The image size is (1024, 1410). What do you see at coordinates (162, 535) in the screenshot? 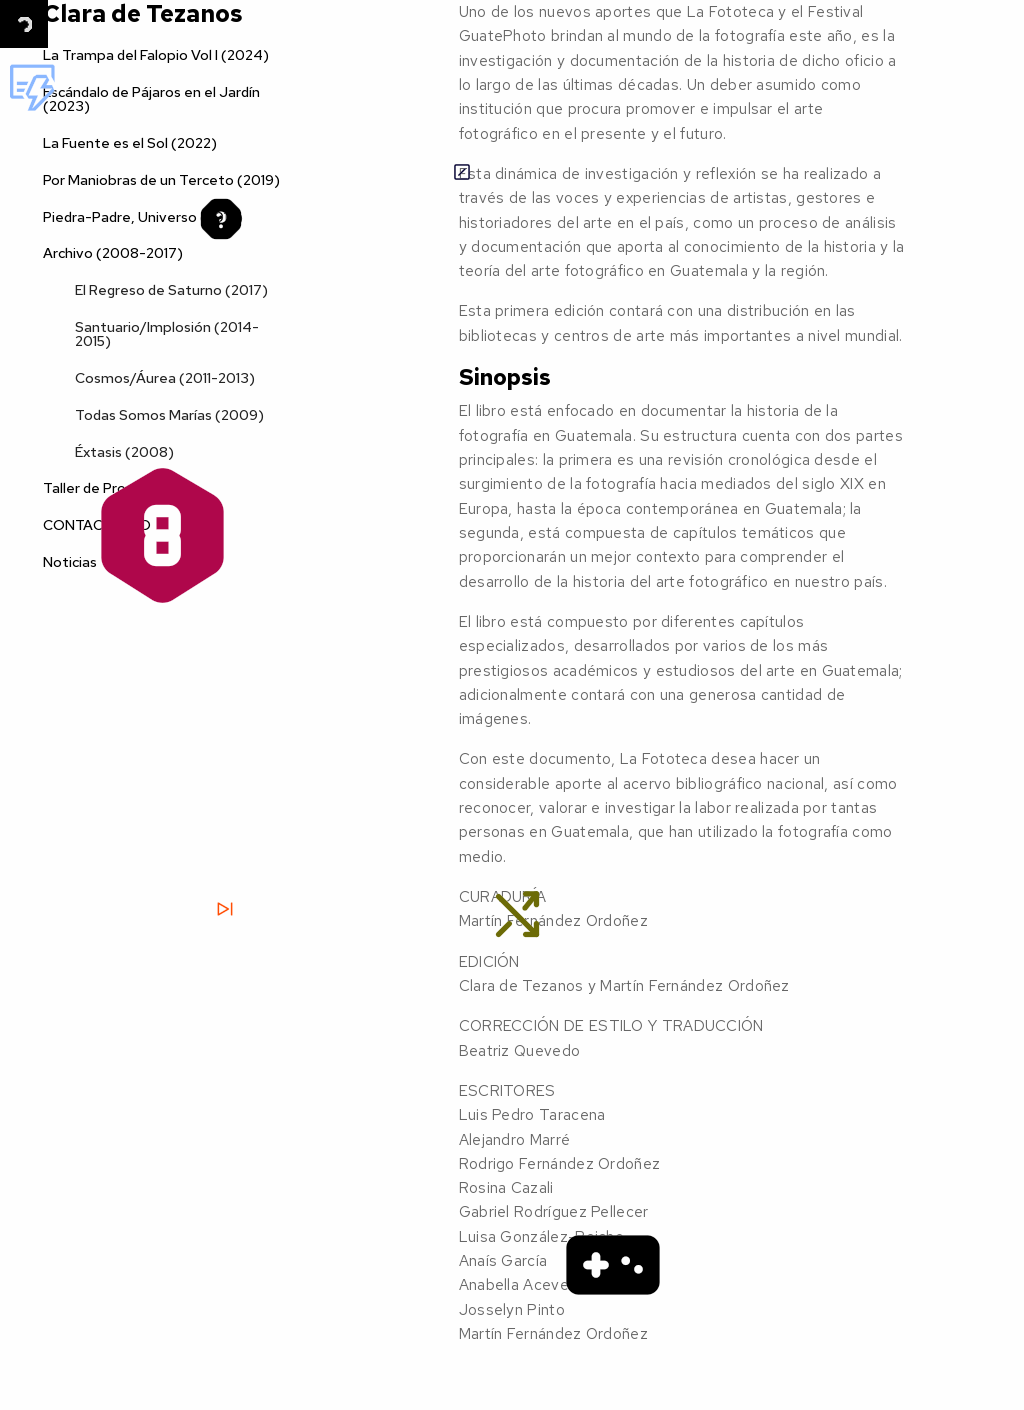
I see `indicates step 8 in a multi-step process` at bounding box center [162, 535].